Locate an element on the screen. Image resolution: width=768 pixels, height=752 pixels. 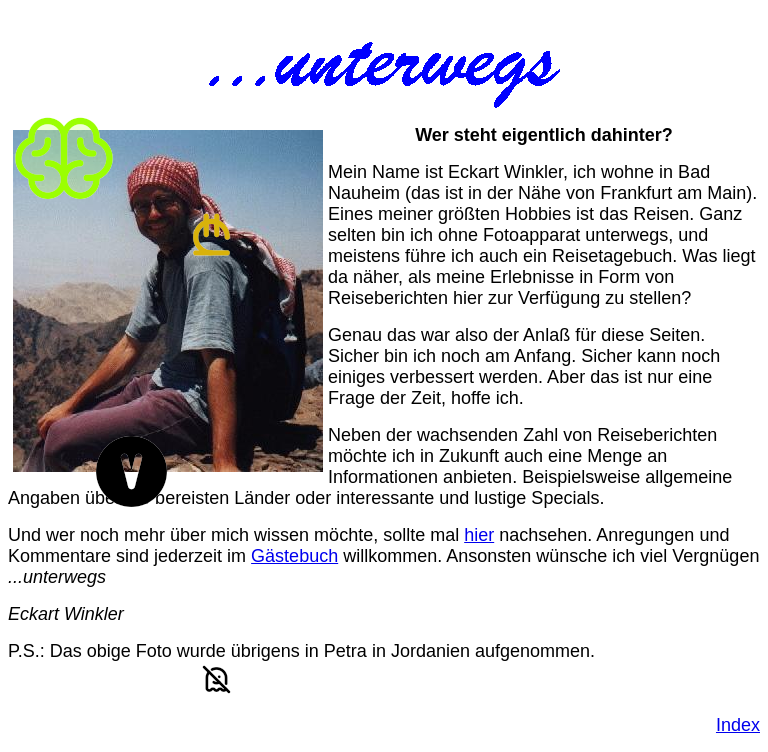
access AI or smart features is located at coordinates (64, 160).